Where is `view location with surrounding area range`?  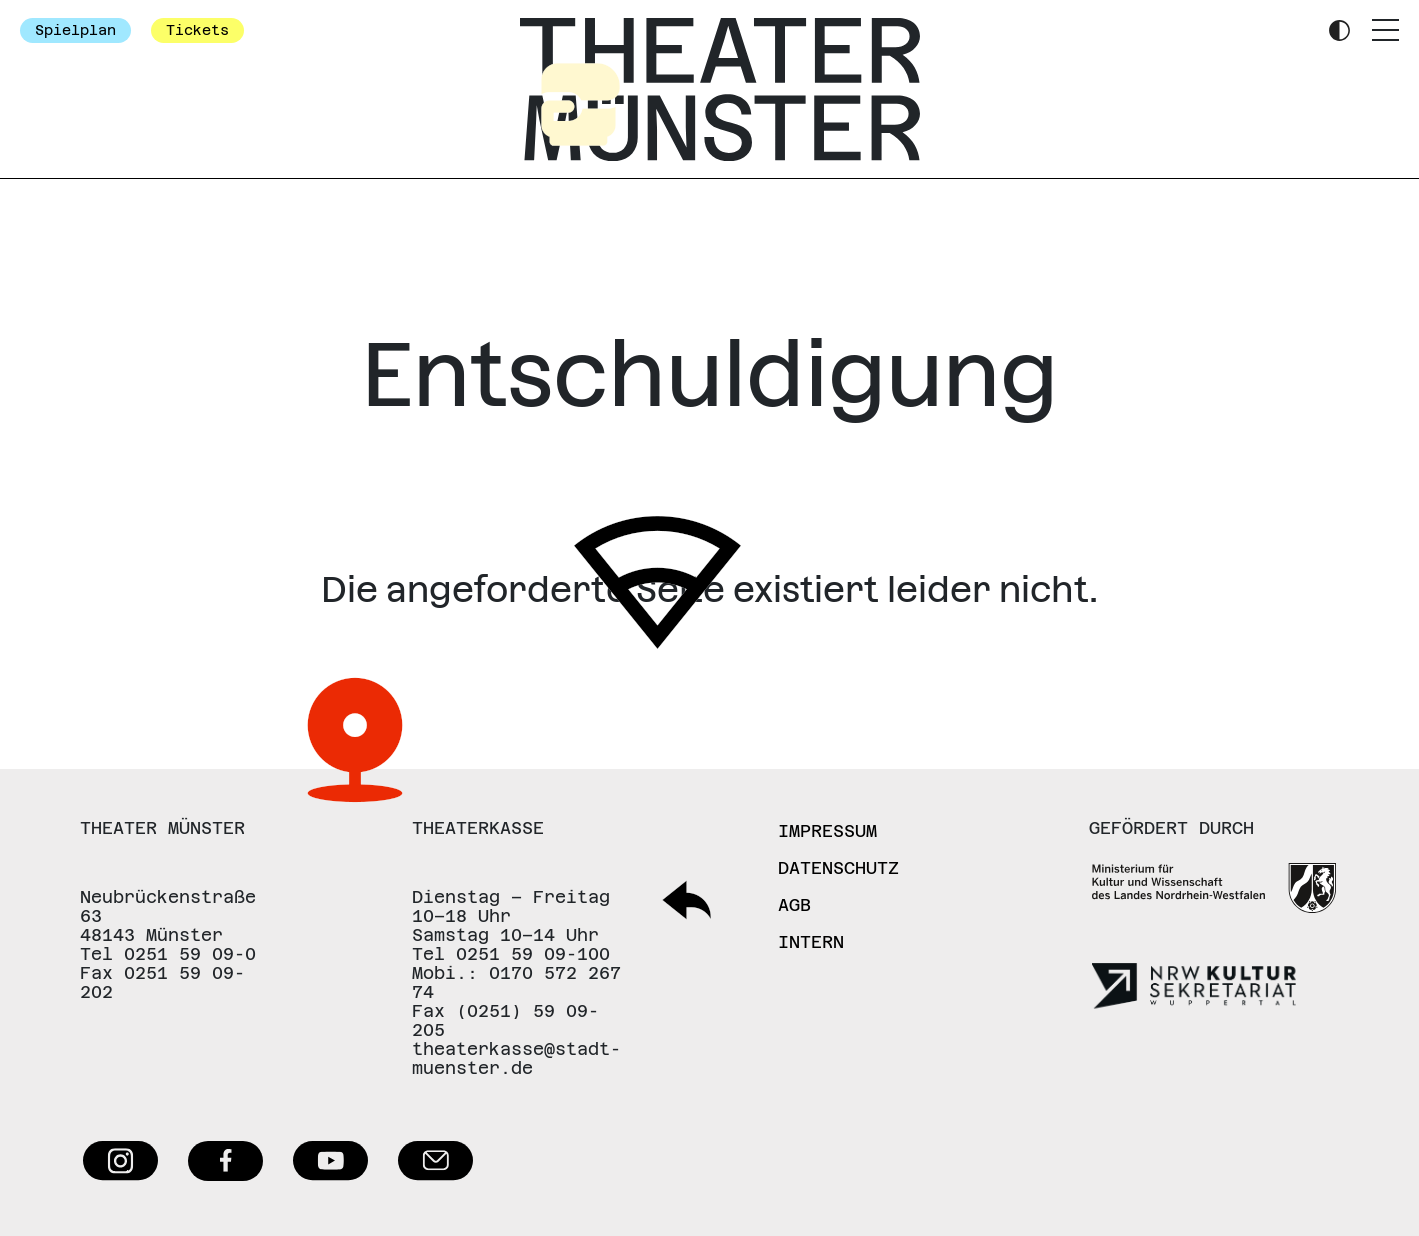 view location with surrounding area range is located at coordinates (355, 737).